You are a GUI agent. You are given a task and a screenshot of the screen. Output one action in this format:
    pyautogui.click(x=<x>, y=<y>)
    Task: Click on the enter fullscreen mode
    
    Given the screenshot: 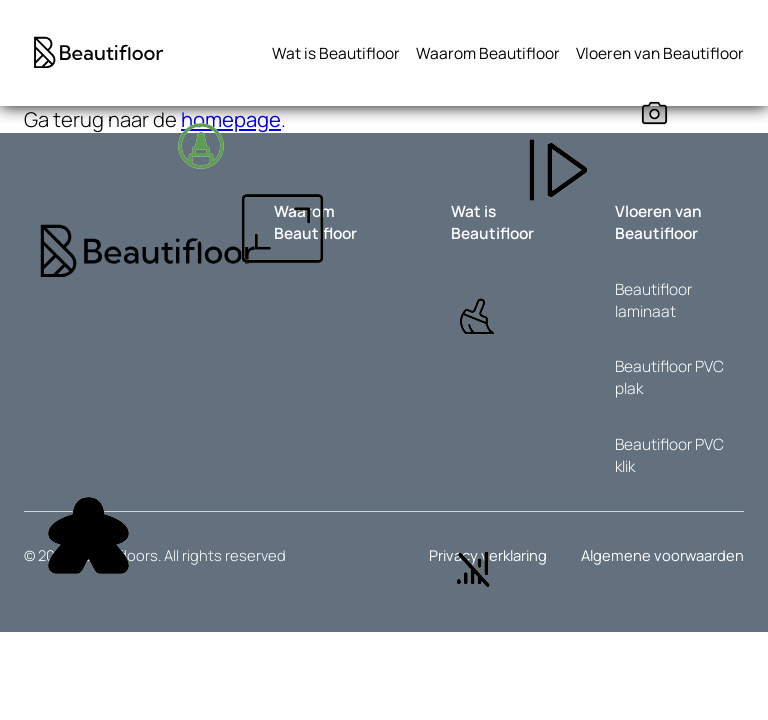 What is the action you would take?
    pyautogui.click(x=282, y=228)
    